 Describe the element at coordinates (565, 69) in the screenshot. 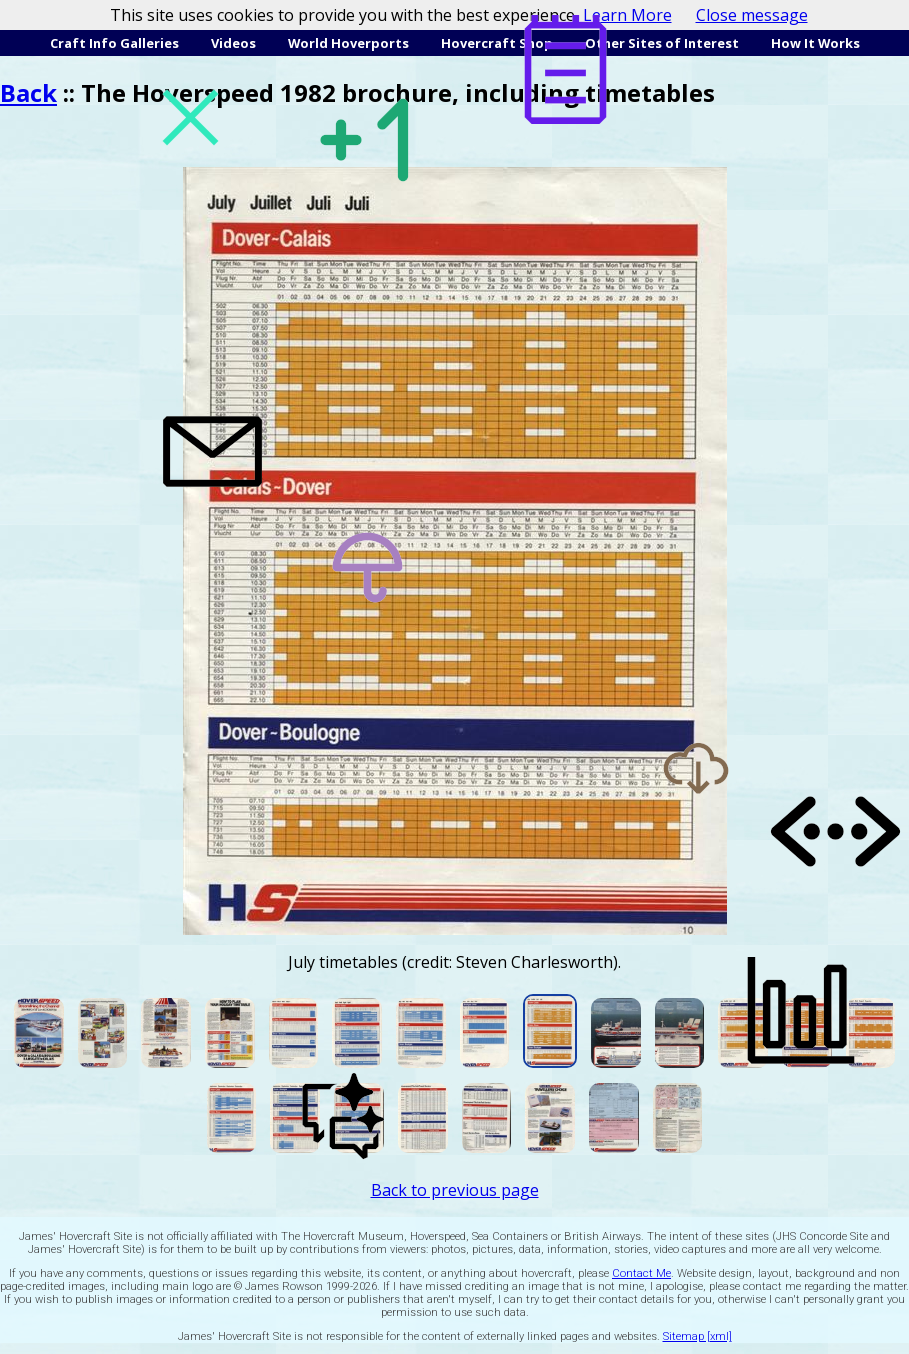

I see `view output console or log` at that location.